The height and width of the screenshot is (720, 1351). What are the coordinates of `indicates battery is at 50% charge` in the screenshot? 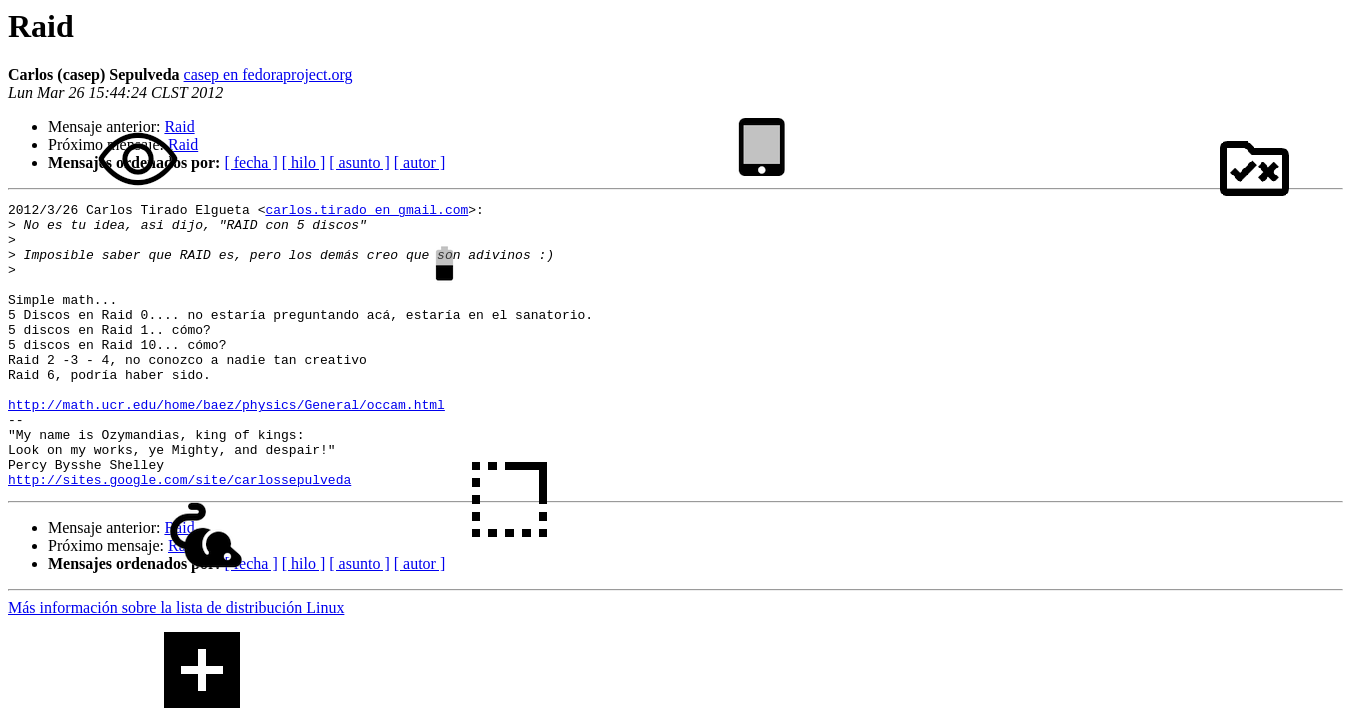 It's located at (444, 263).